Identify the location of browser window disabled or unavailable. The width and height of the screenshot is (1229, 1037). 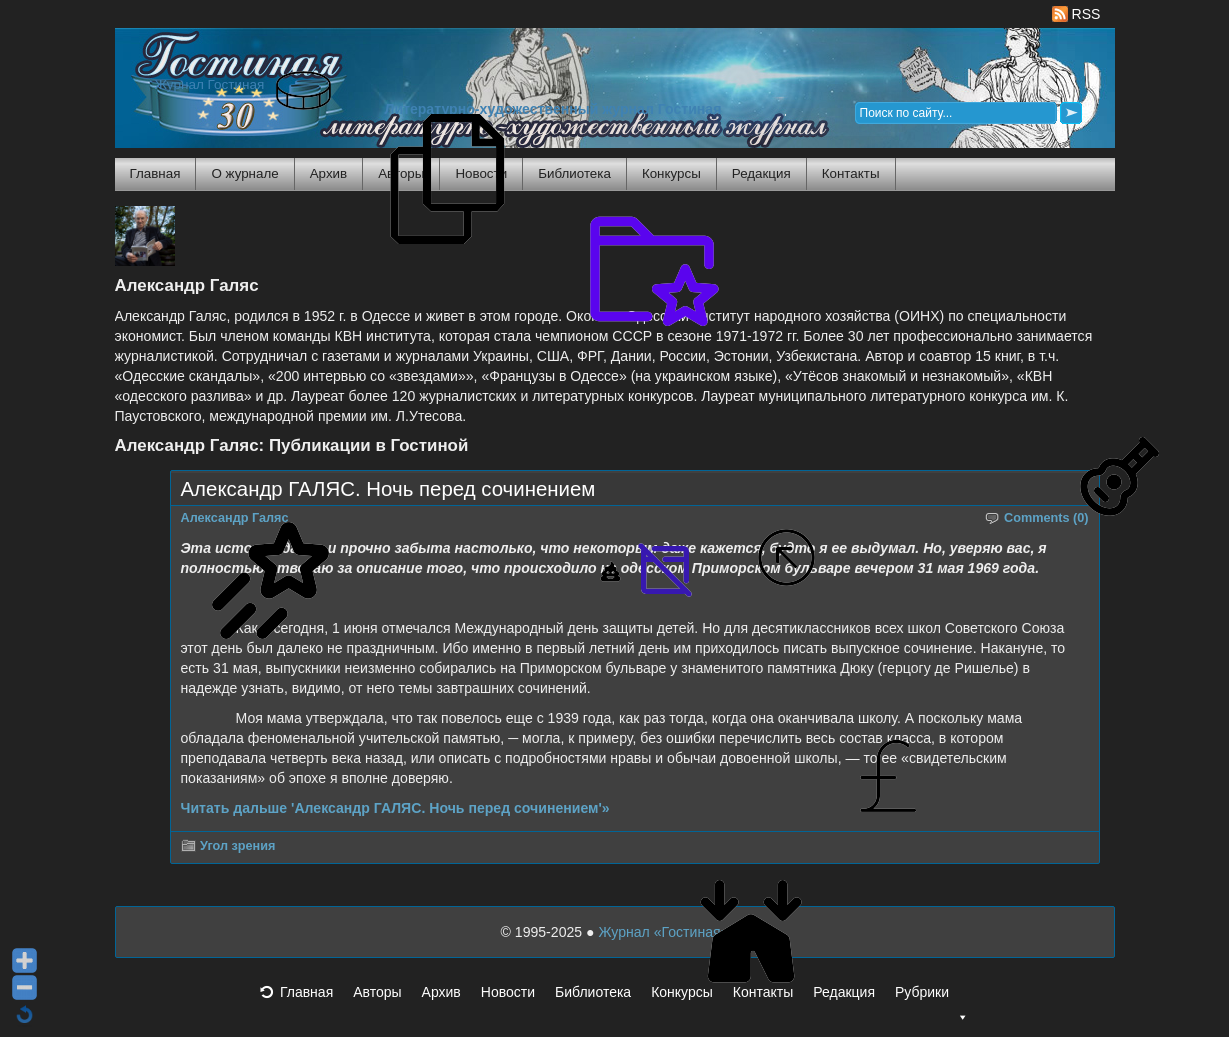
(665, 570).